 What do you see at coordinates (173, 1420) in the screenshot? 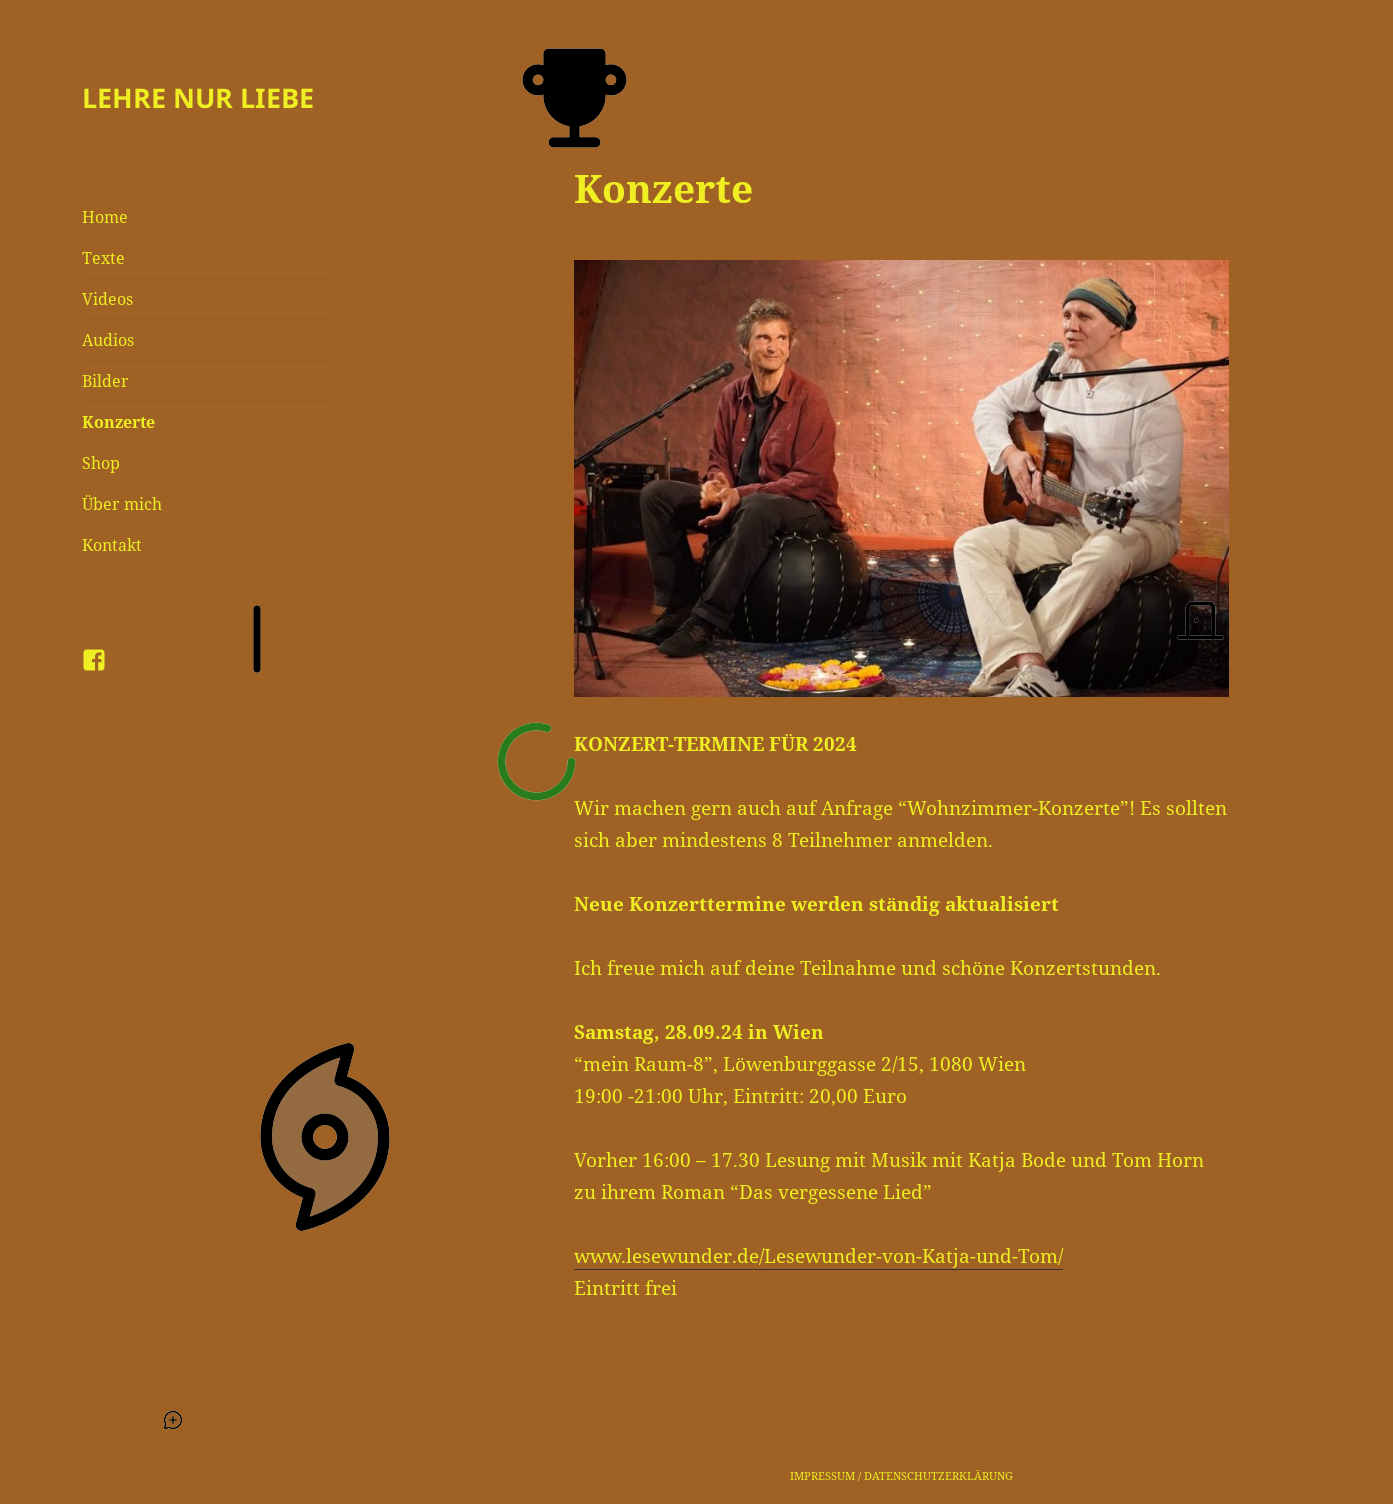
I see `start a new conversation` at bounding box center [173, 1420].